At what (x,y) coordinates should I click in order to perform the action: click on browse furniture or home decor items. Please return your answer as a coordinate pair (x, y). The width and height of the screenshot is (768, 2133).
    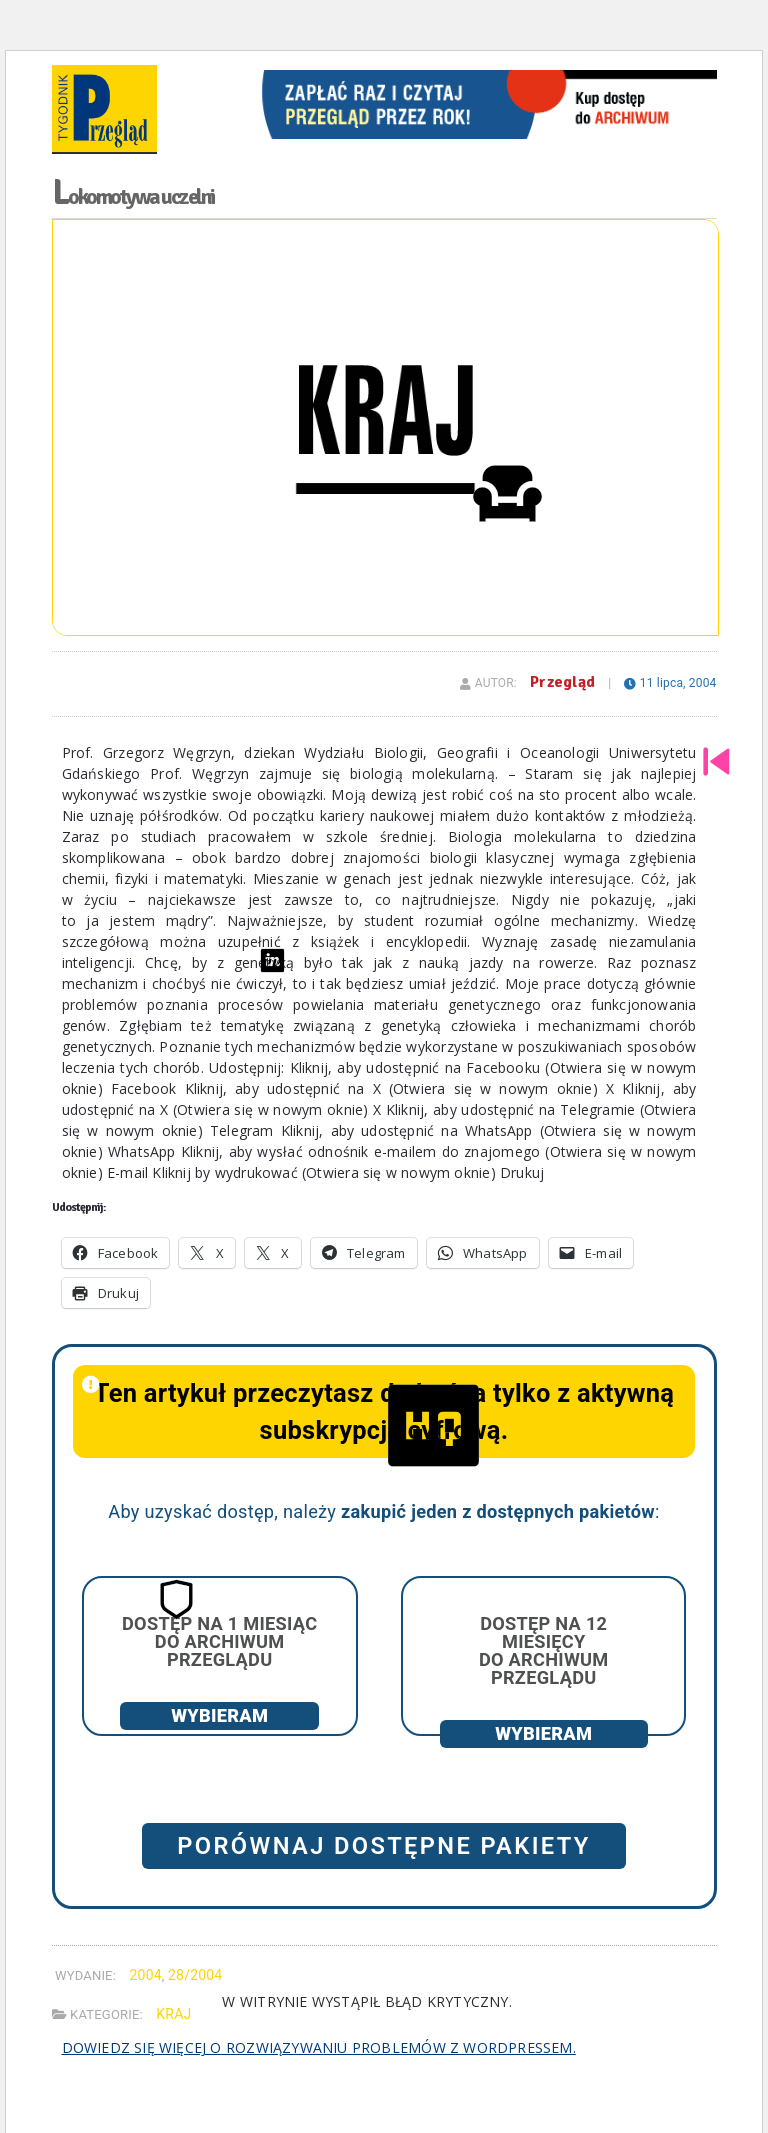
    Looking at the image, I should click on (507, 493).